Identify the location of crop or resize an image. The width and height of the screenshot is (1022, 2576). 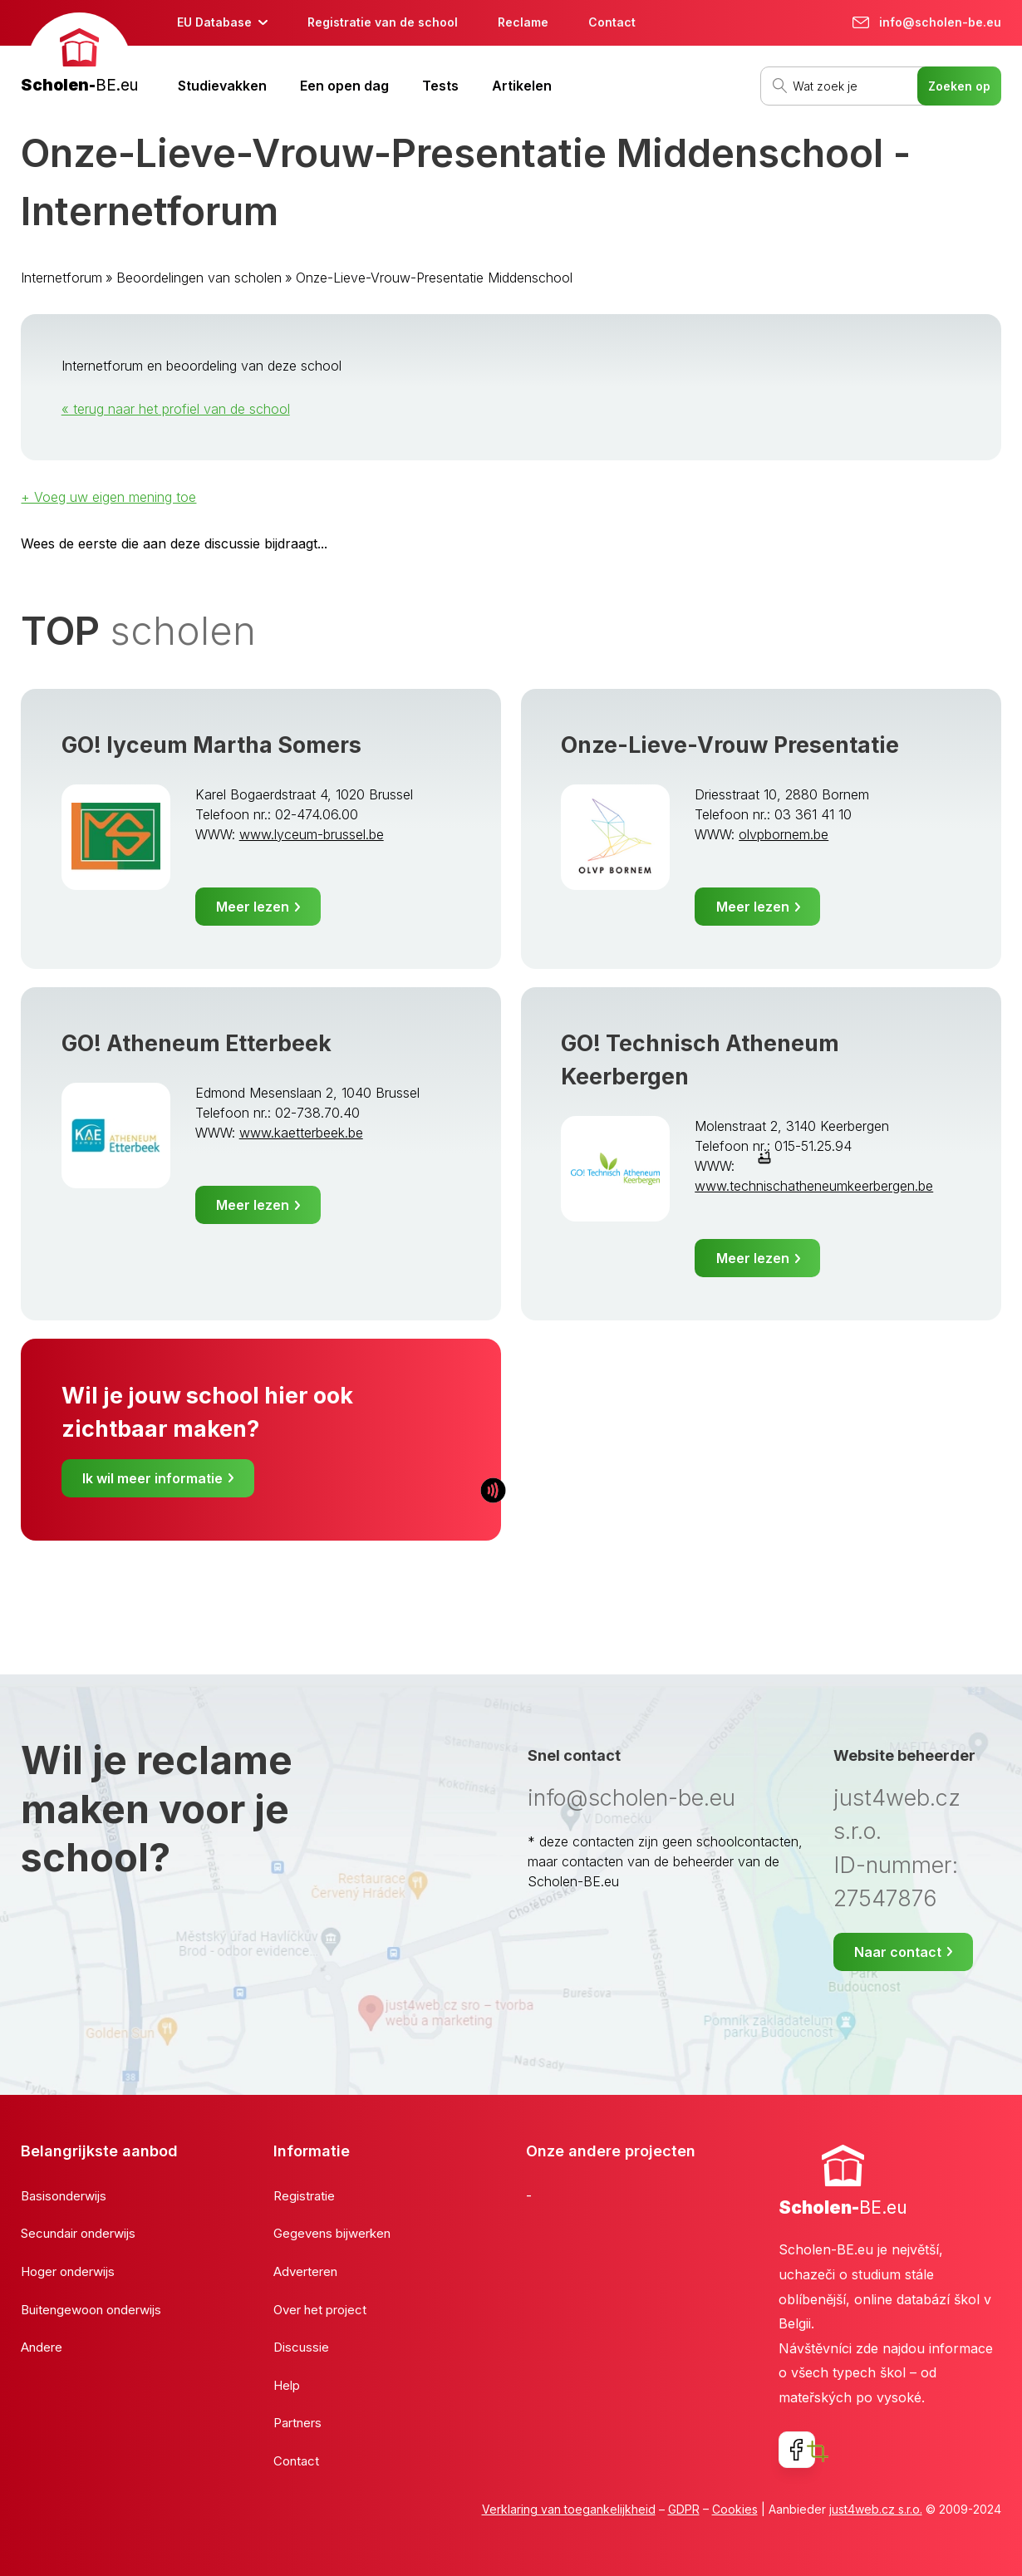
(818, 2451).